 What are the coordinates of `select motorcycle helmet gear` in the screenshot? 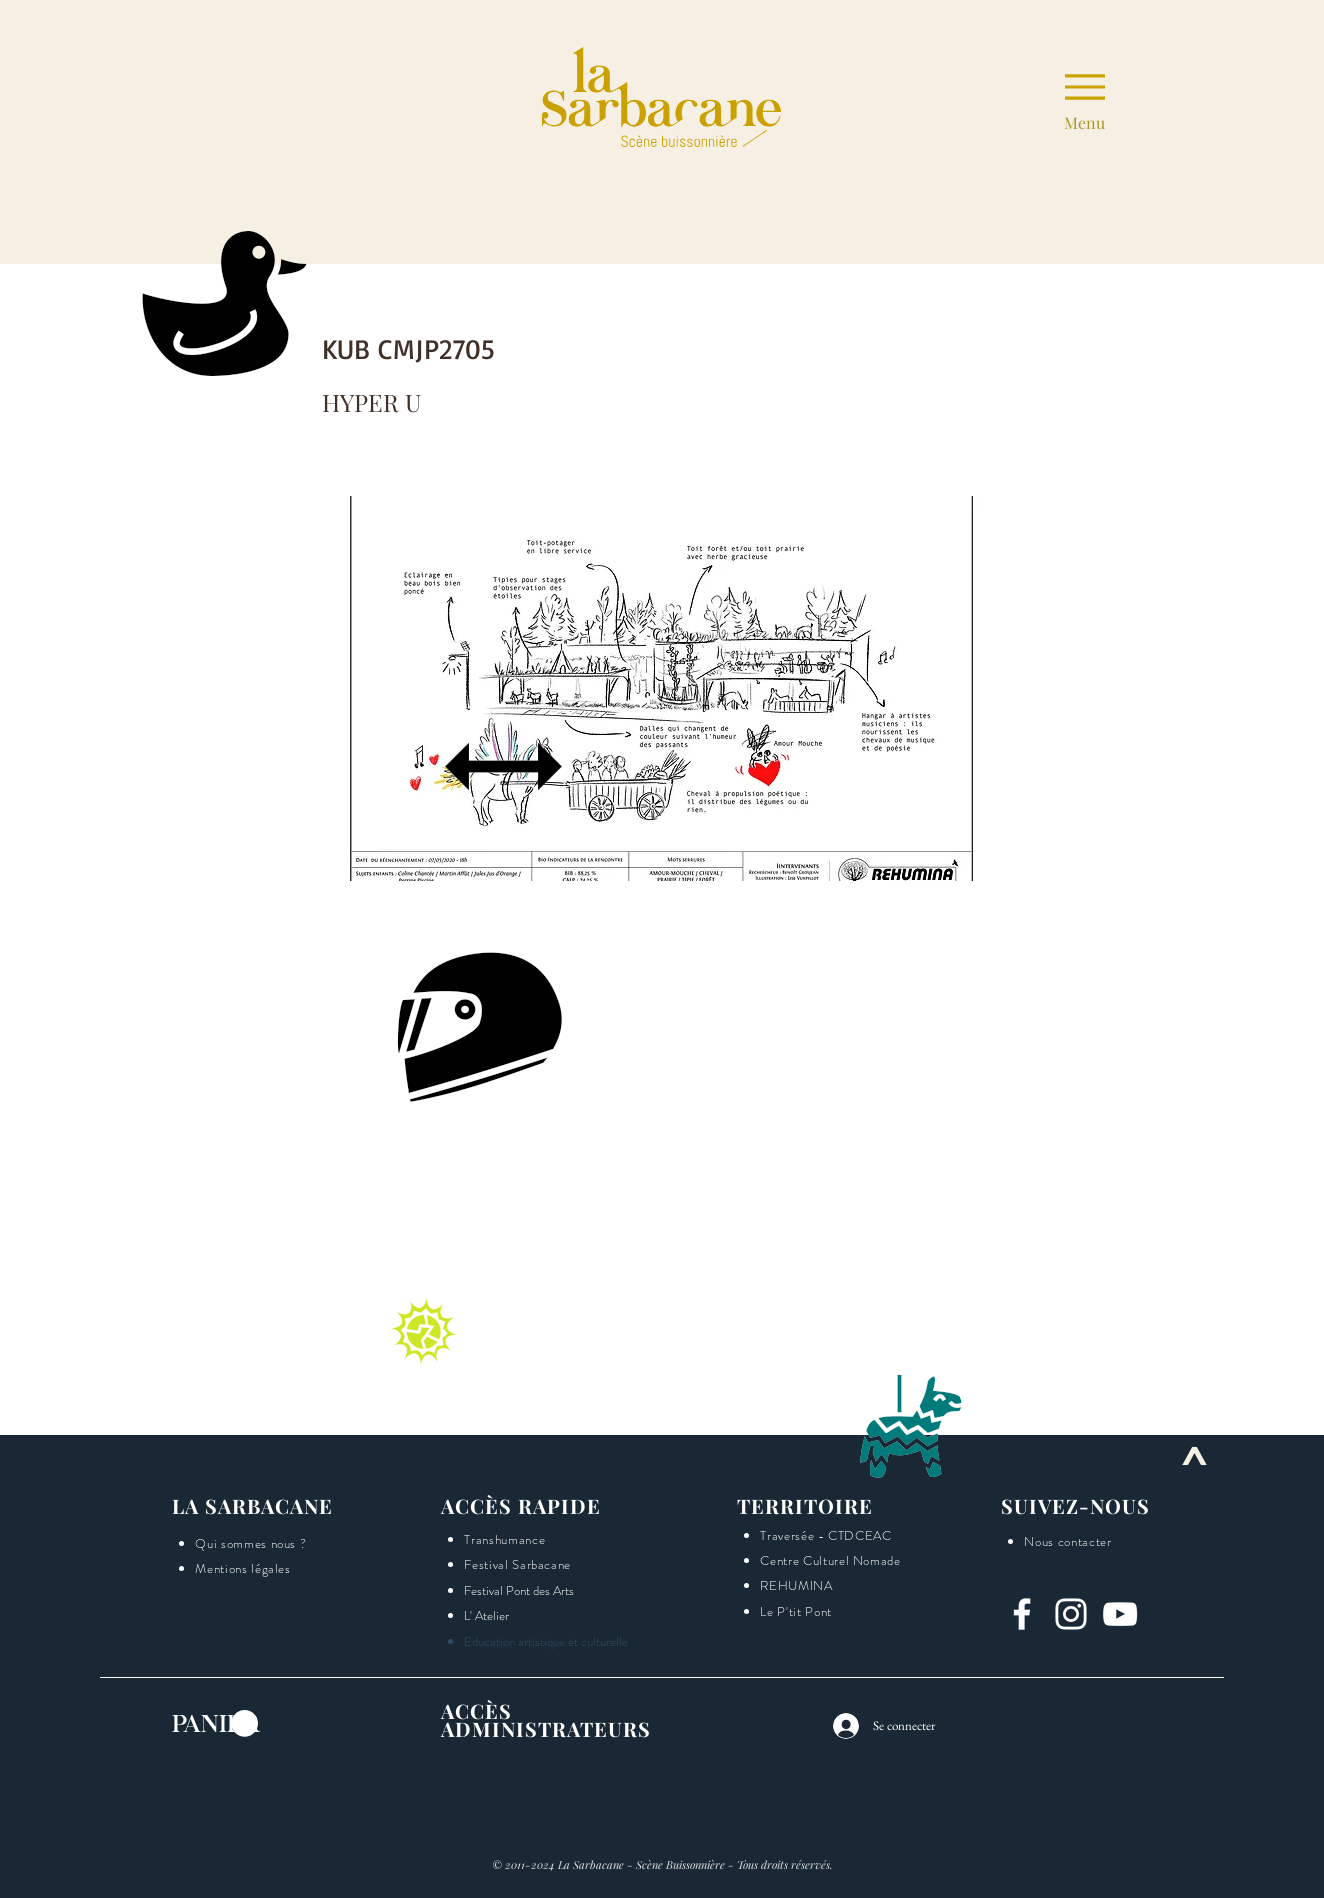 It's located at (476, 1025).